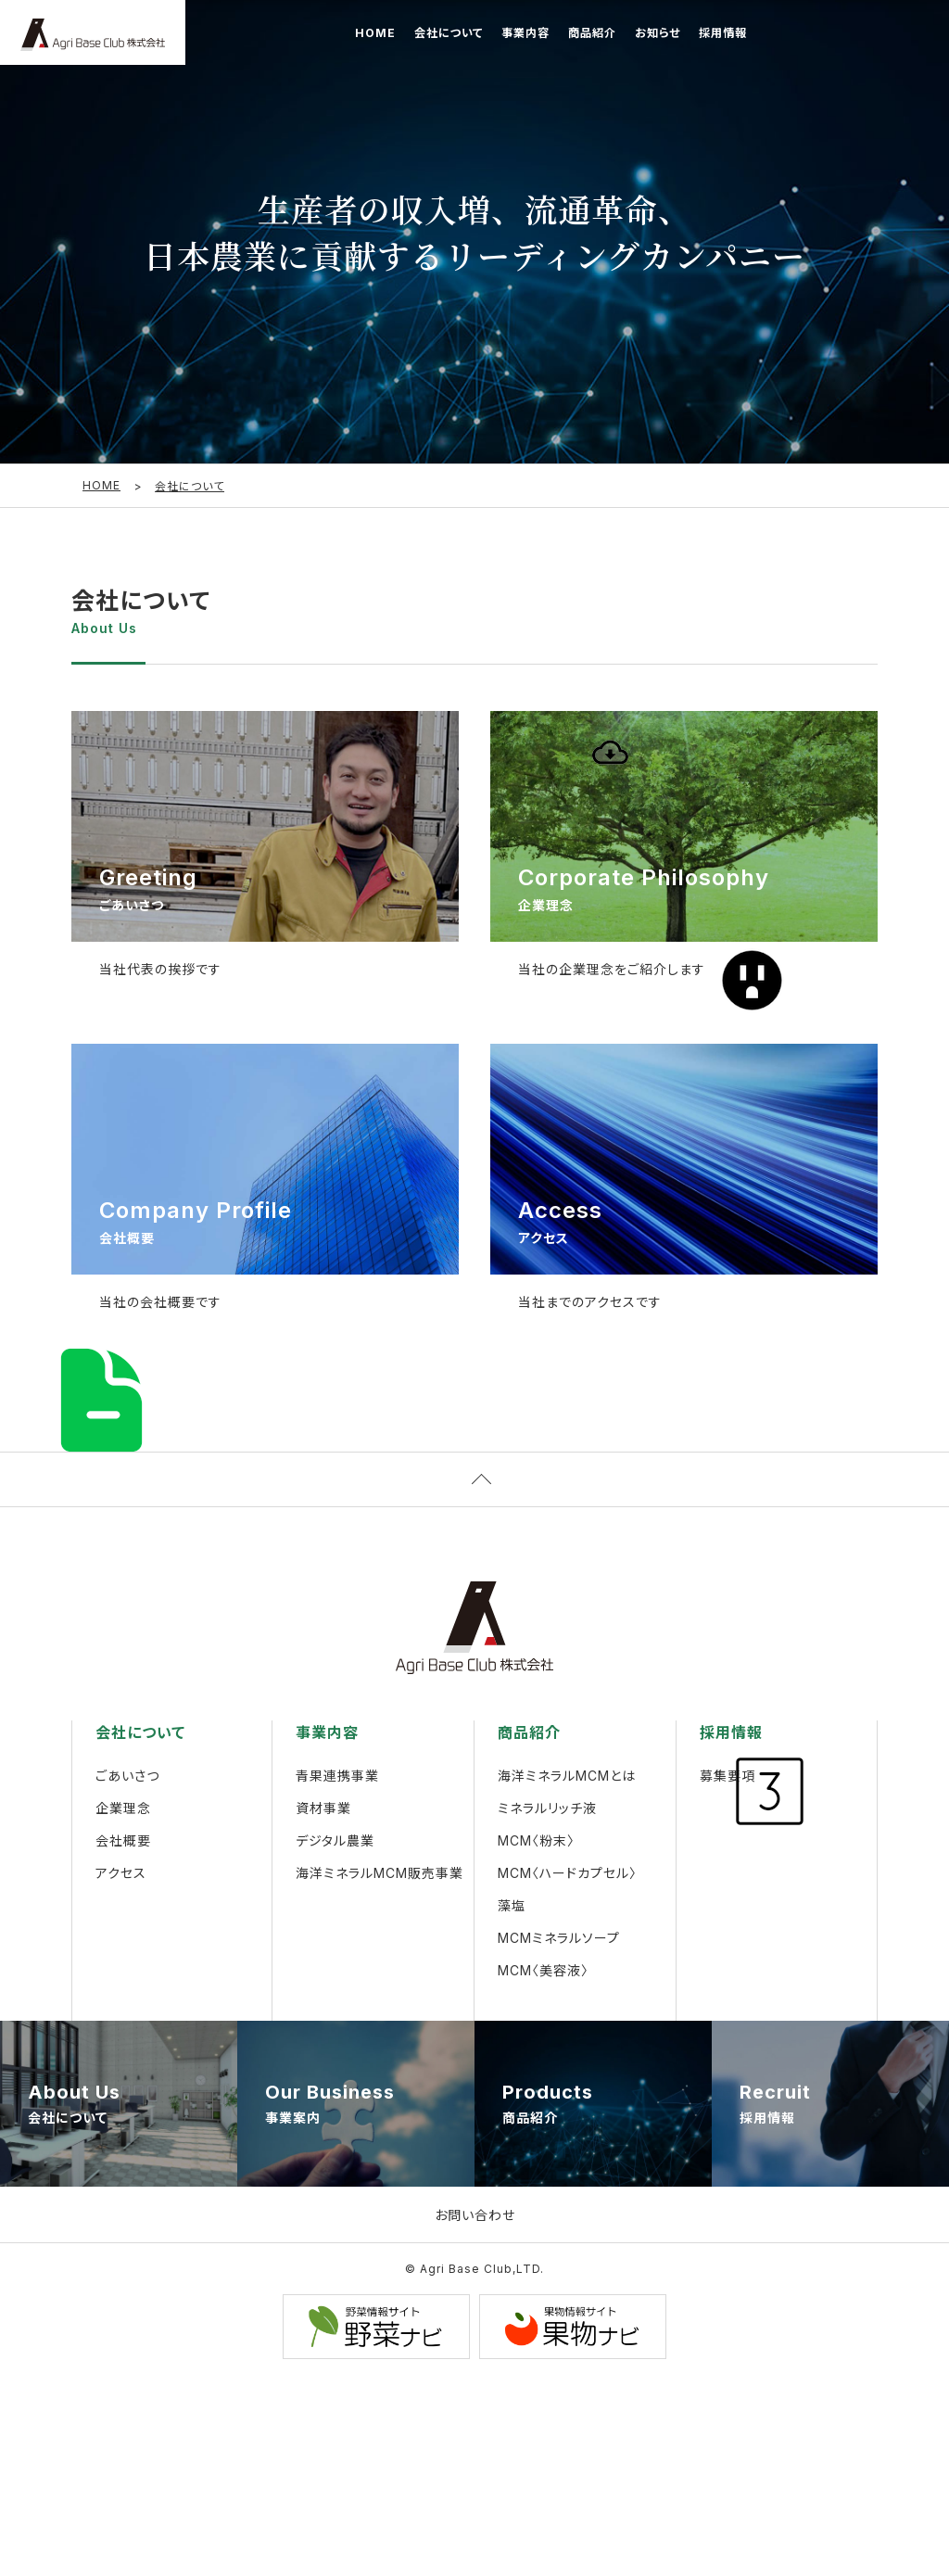 This screenshot has width=949, height=2576. I want to click on indicates power outlet or charging station nearby, so click(752, 980).